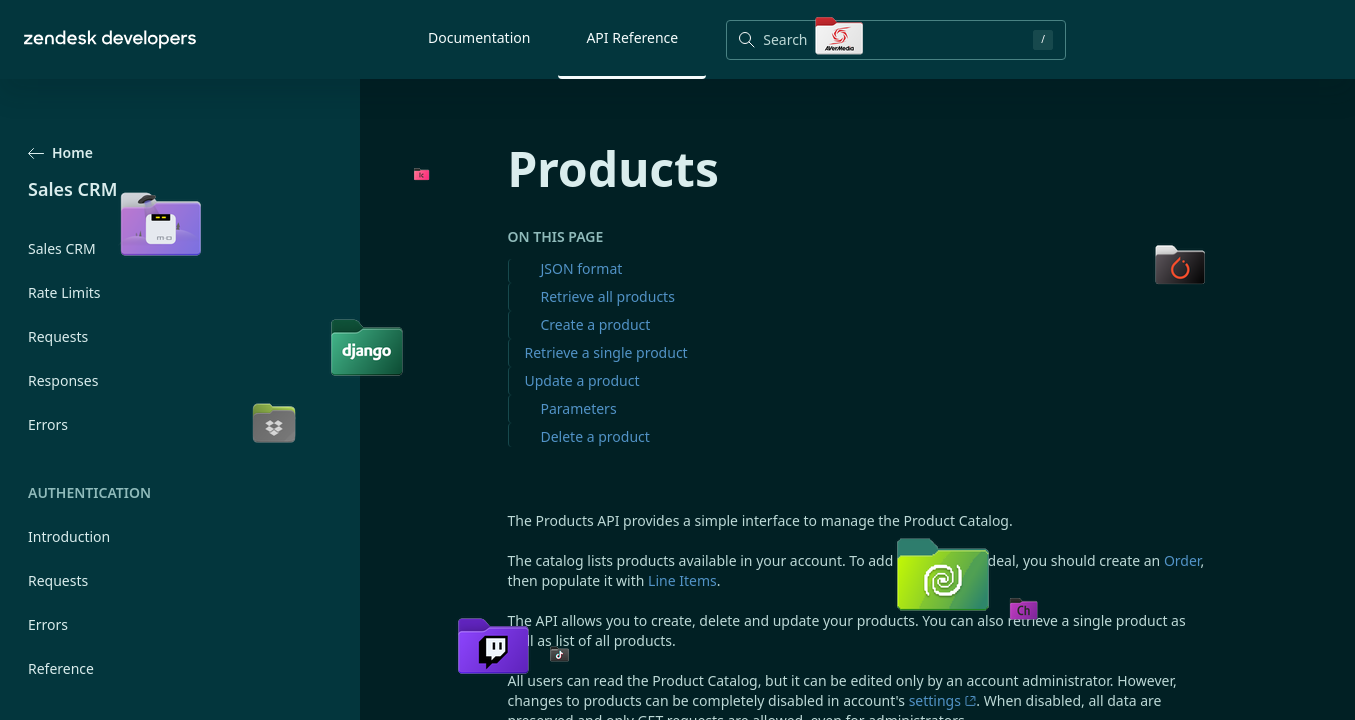  What do you see at coordinates (366, 349) in the screenshot?
I see `open django project folder` at bounding box center [366, 349].